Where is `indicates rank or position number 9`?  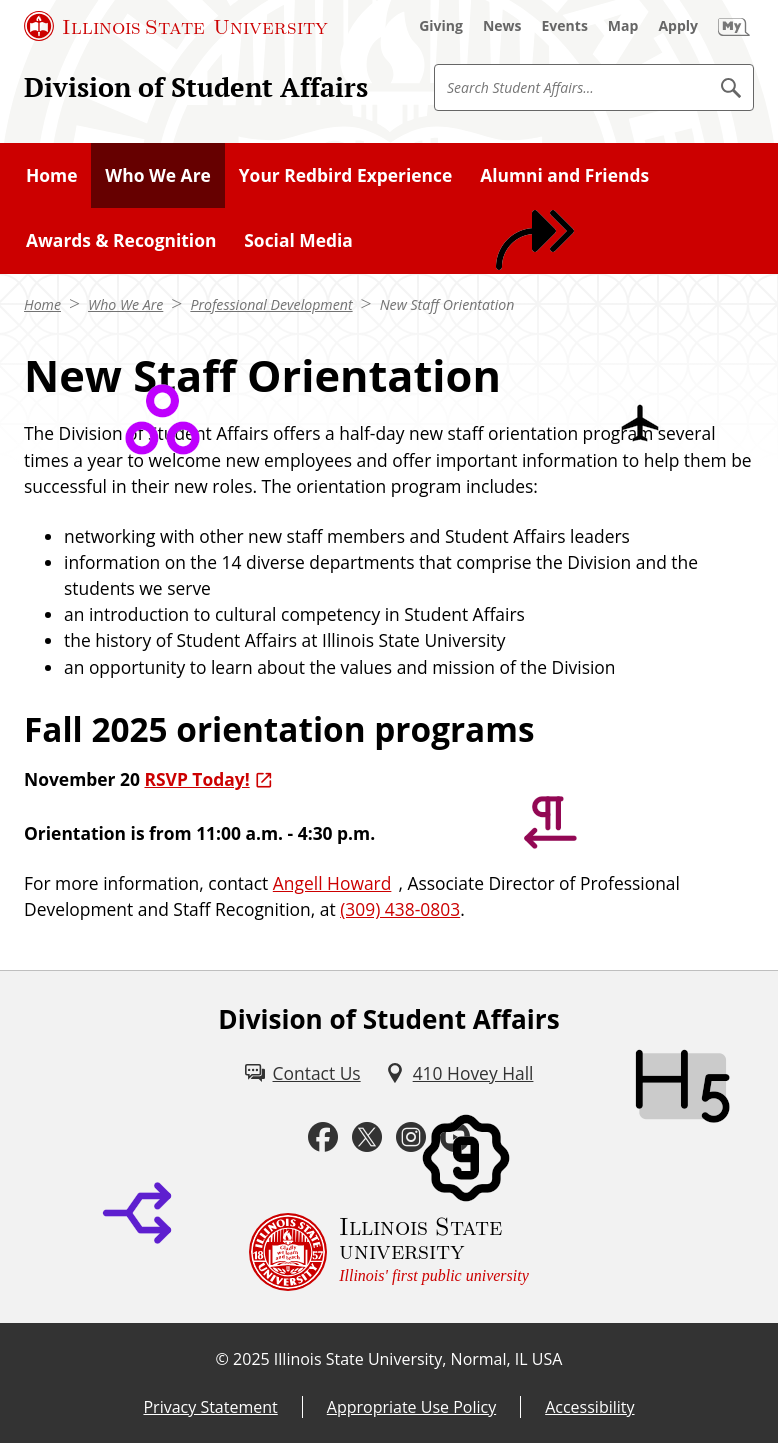
indicates rank or position number 9 is located at coordinates (466, 1158).